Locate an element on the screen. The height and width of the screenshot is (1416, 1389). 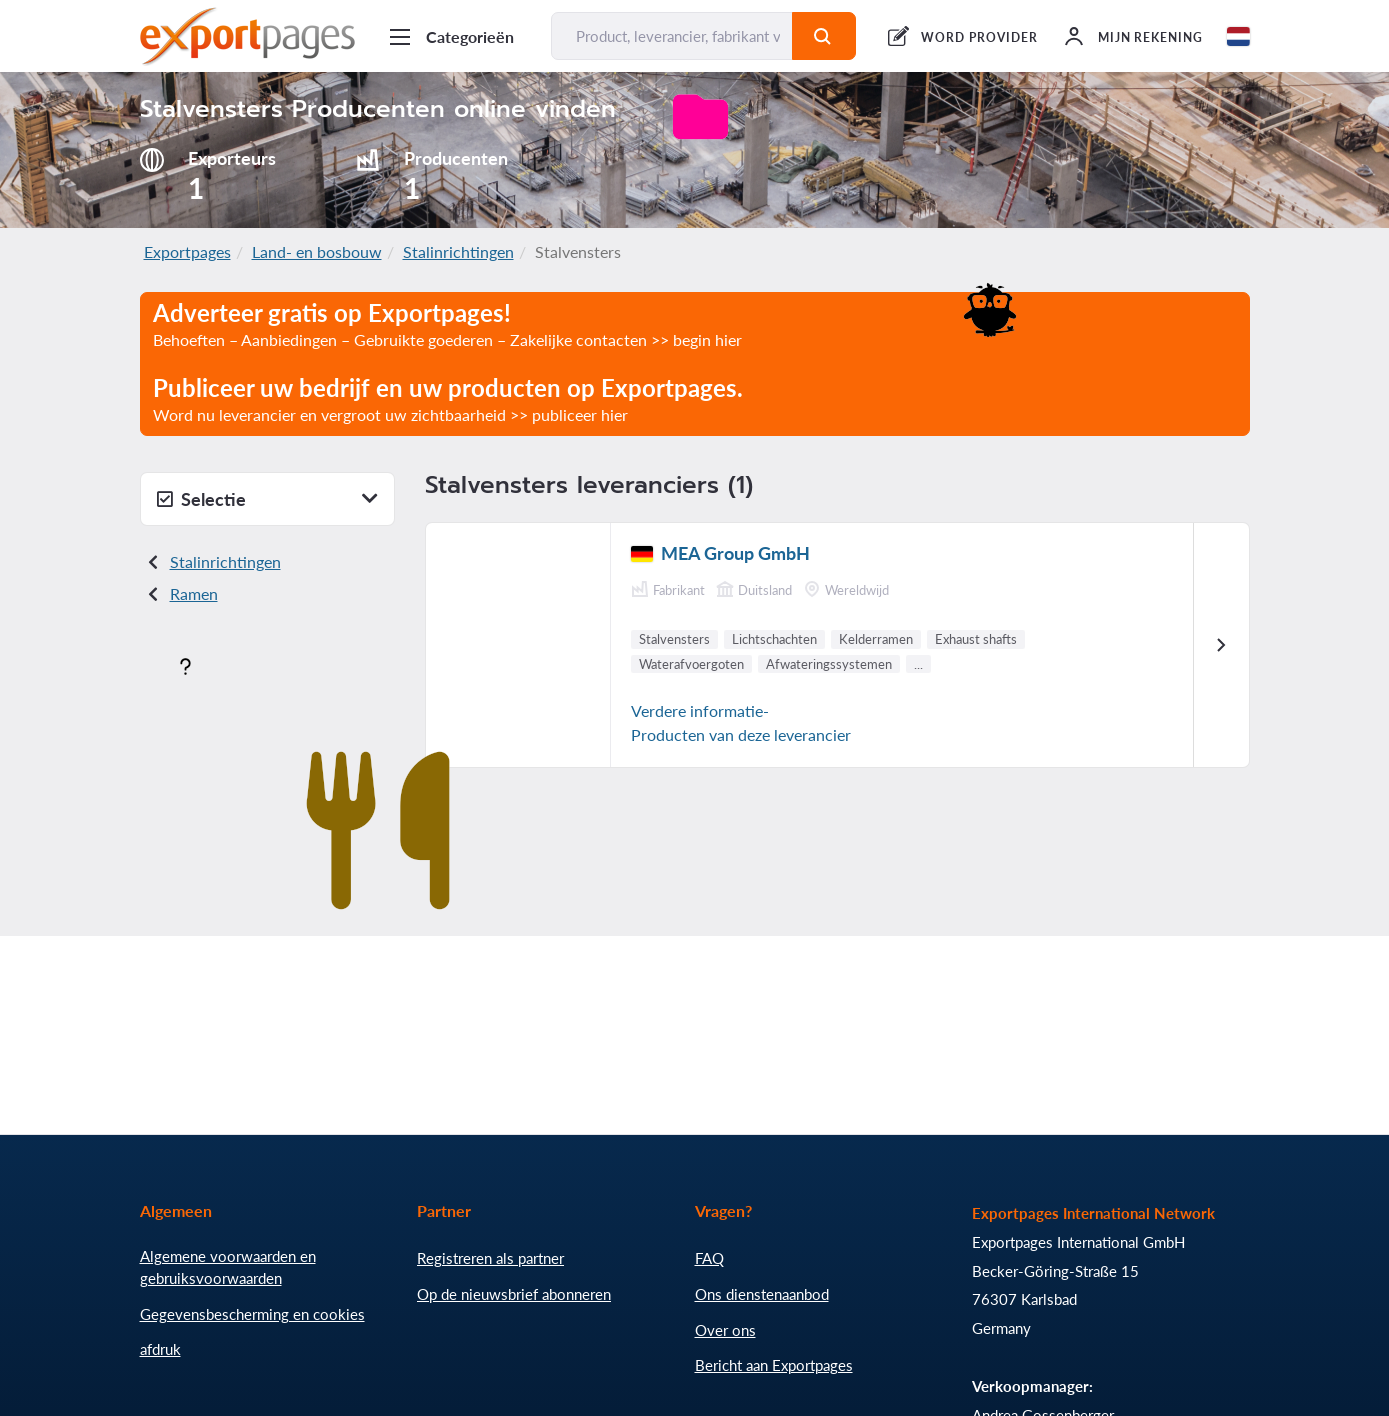
earlybirds brand logo is located at coordinates (990, 310).